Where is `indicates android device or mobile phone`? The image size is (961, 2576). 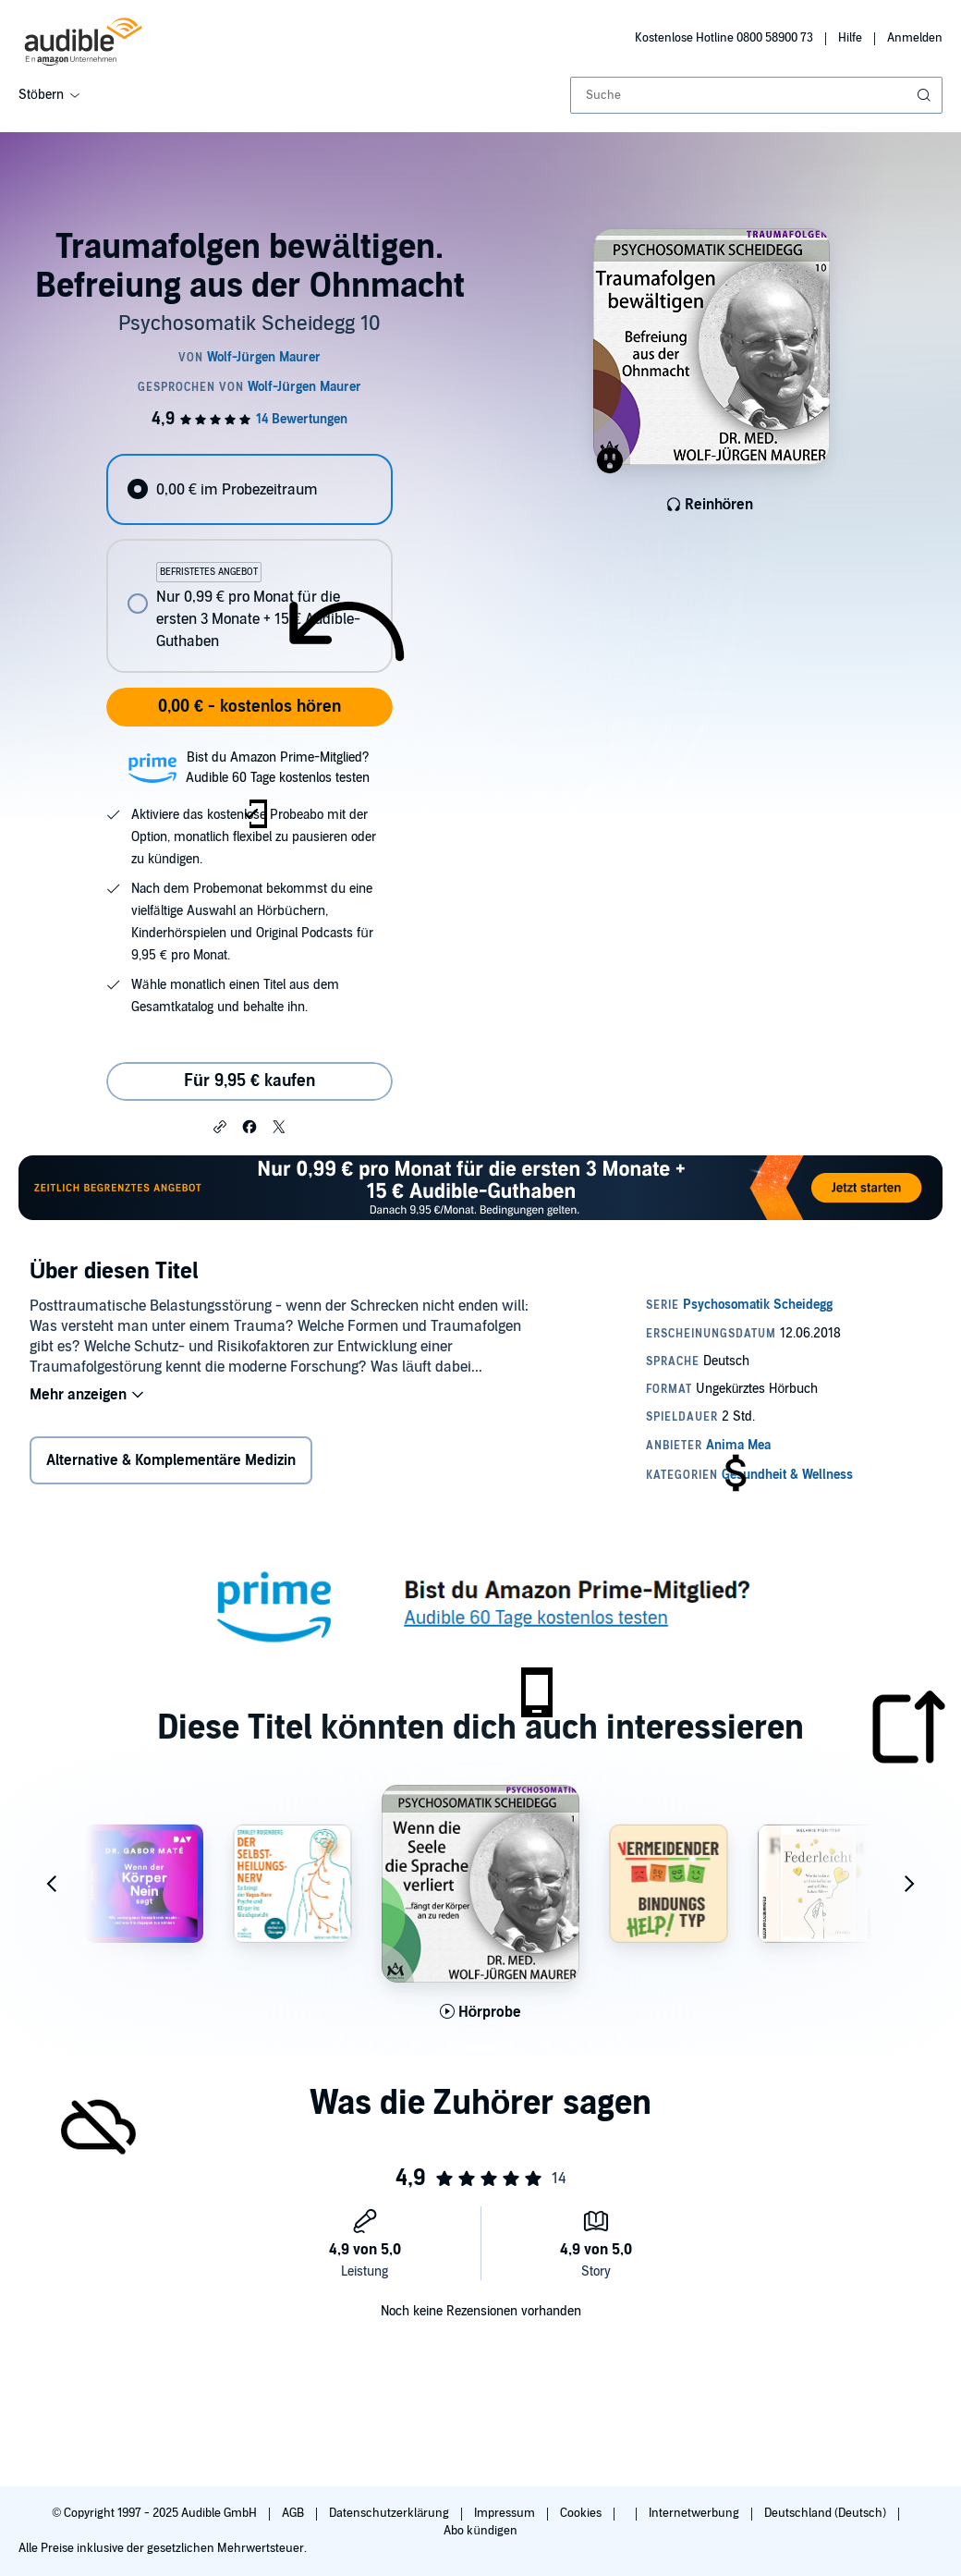 indicates android device or mobile phone is located at coordinates (537, 1692).